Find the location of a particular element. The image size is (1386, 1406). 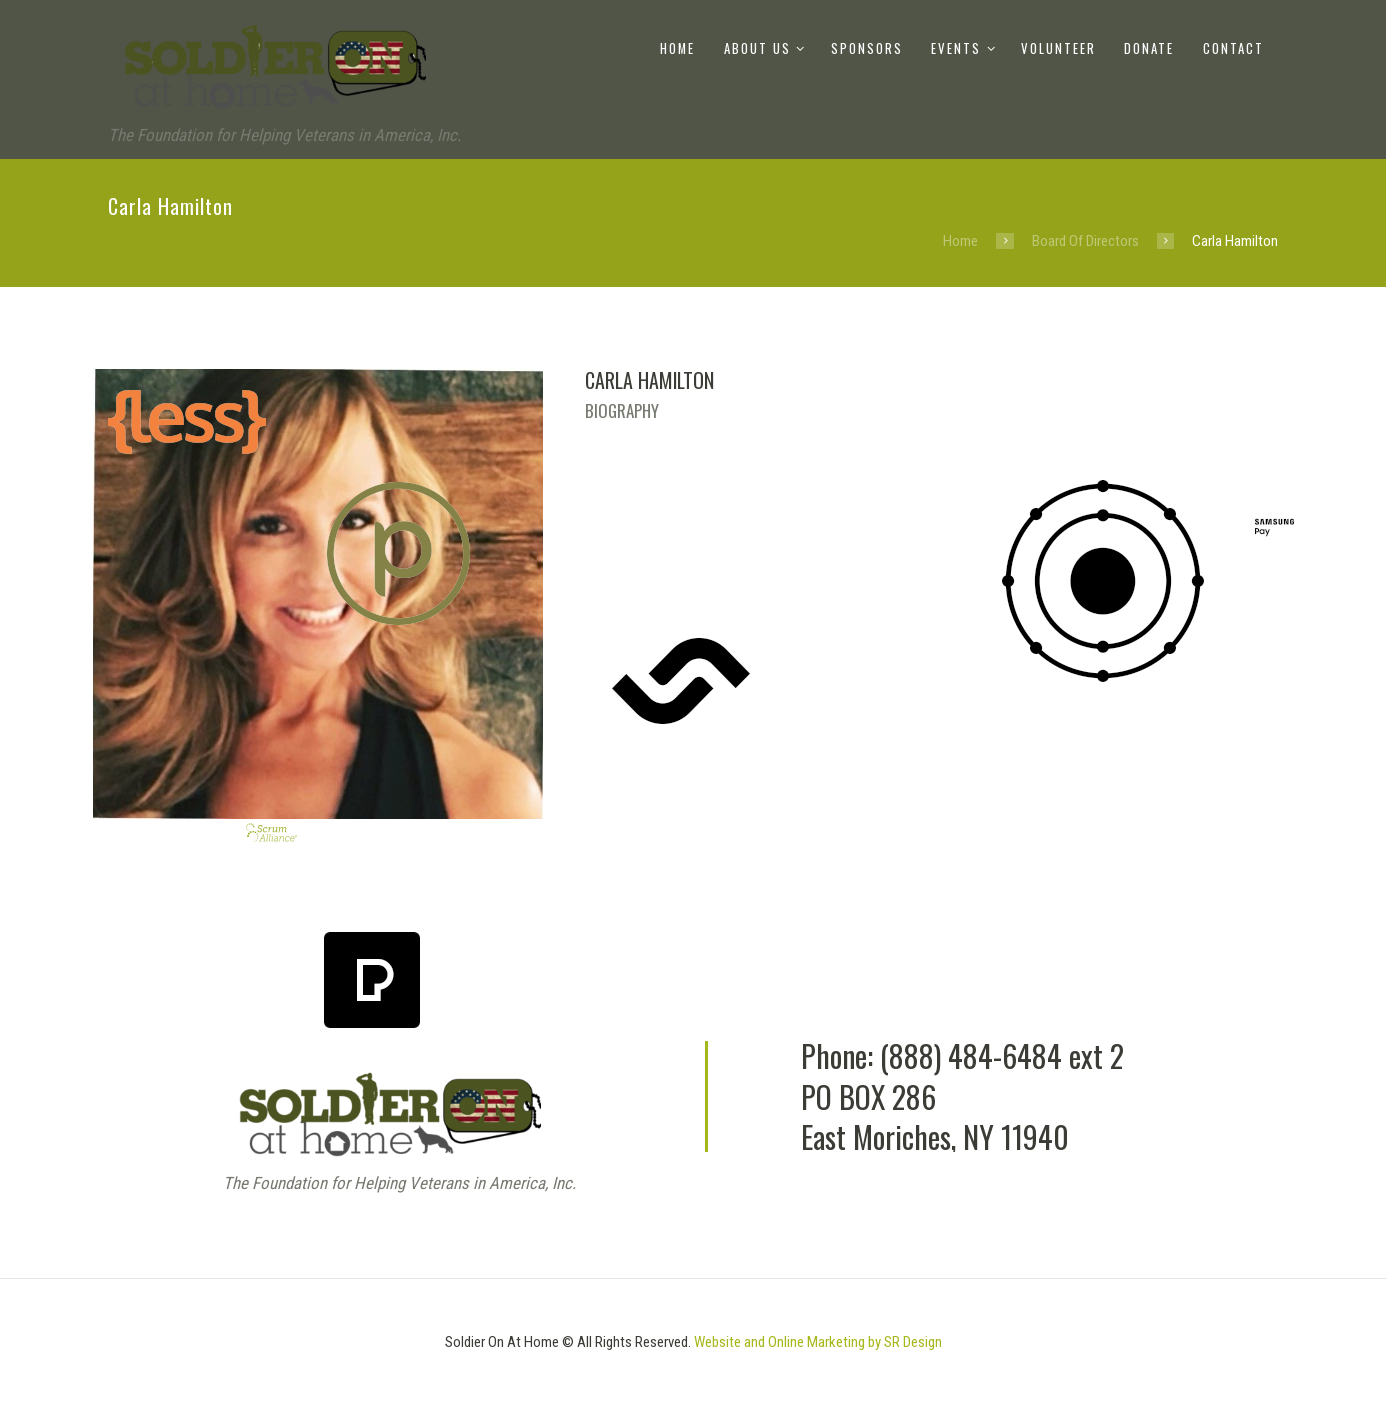

pay with samsung pay is located at coordinates (1274, 527).